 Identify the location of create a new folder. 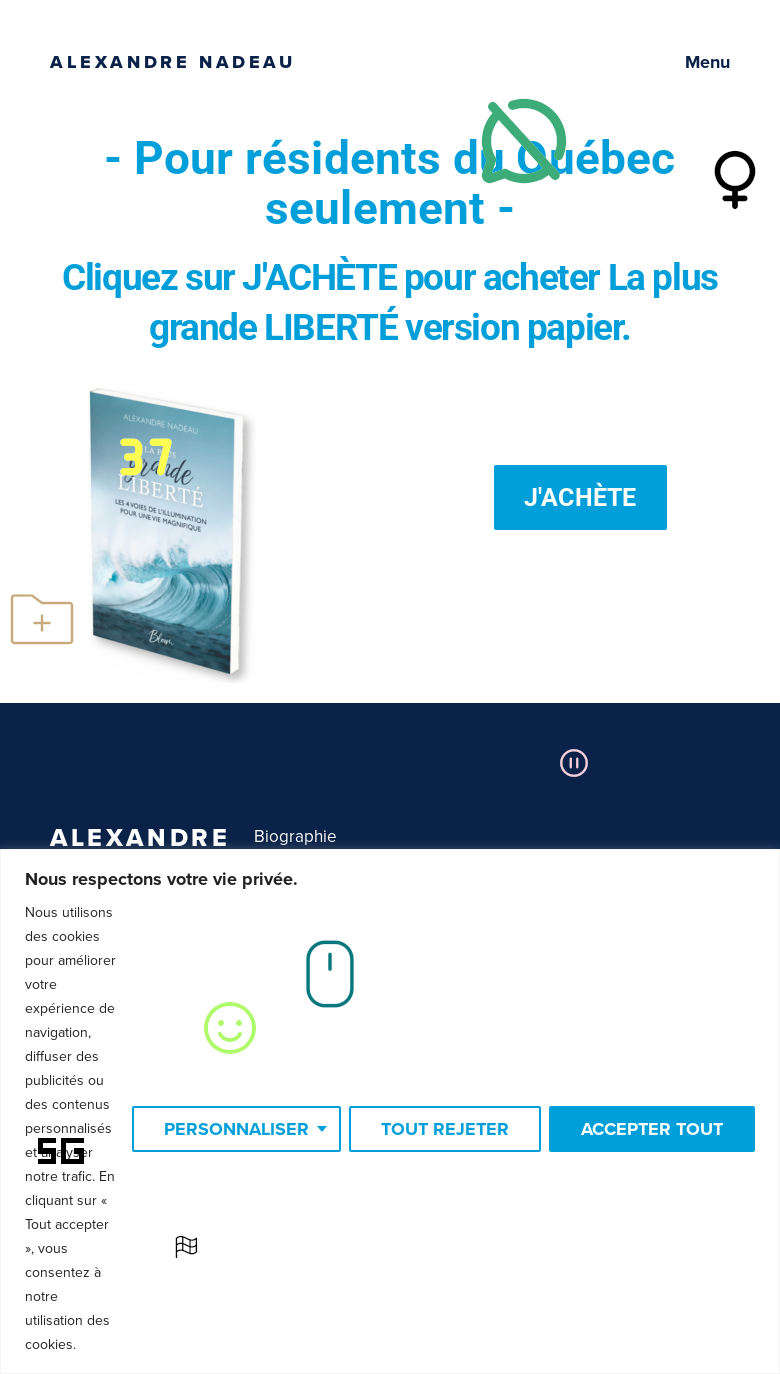
(42, 618).